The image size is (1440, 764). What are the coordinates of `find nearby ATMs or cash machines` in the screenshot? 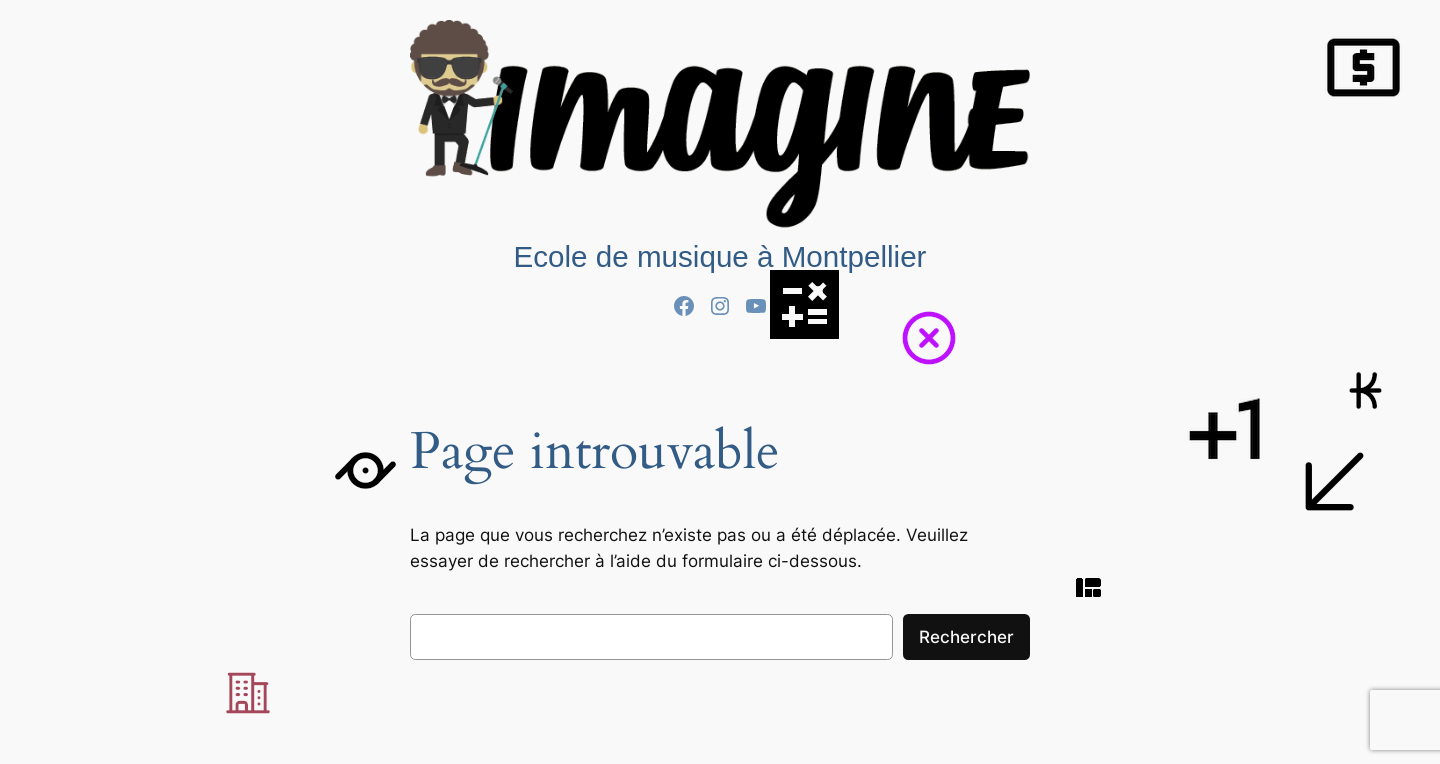 It's located at (1363, 67).